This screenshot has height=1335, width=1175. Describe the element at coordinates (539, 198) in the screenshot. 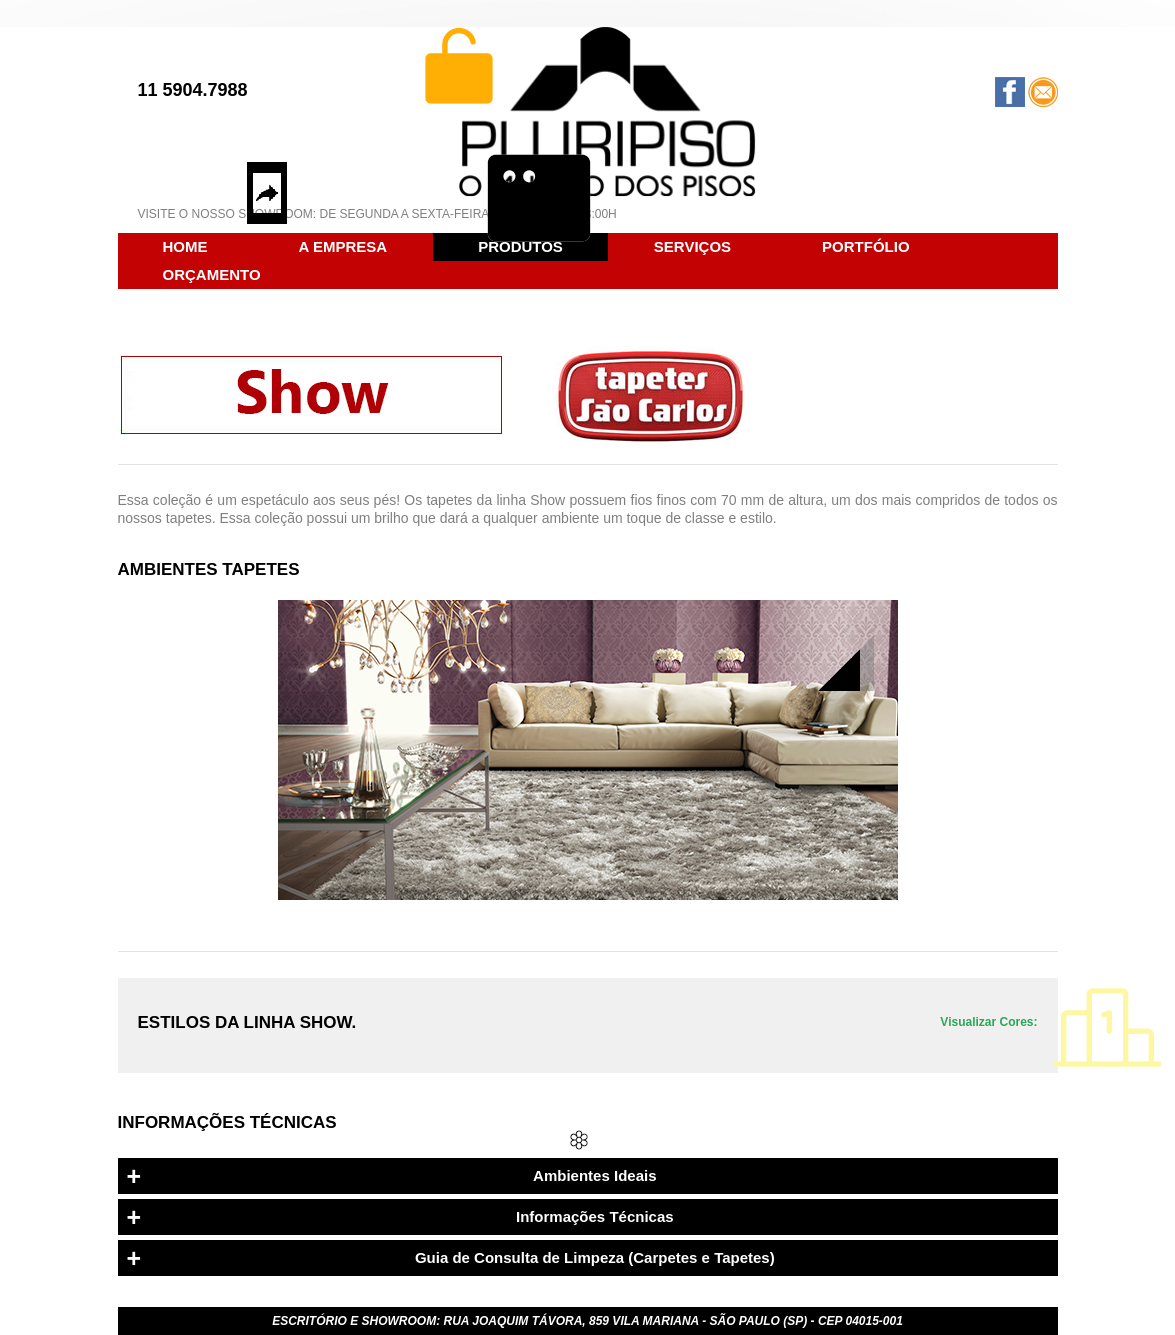

I see `open application window` at that location.